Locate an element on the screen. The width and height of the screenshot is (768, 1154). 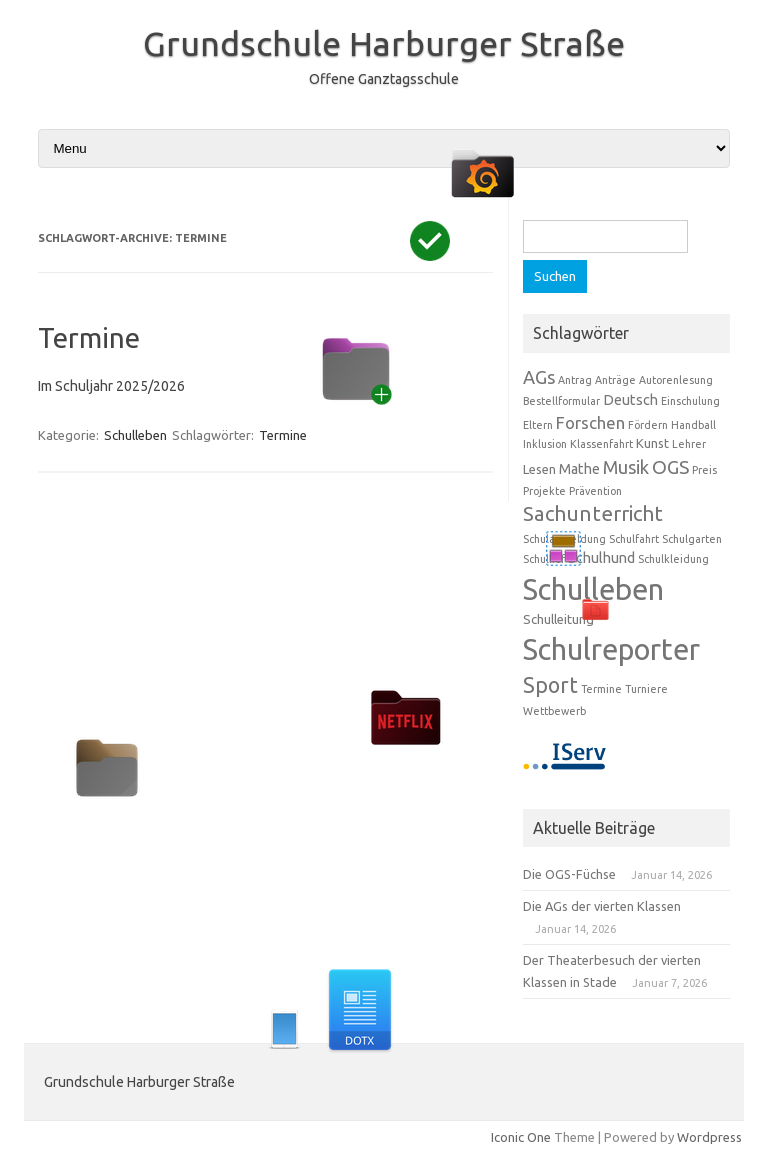
select all items in the current view is located at coordinates (563, 548).